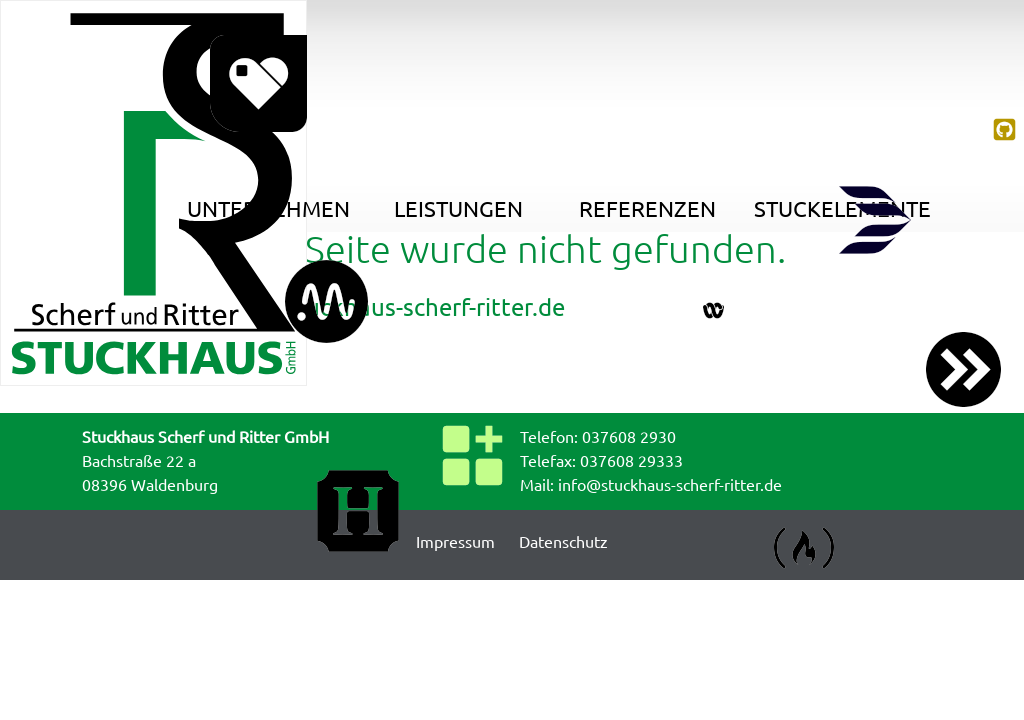 The width and height of the screenshot is (1024, 720). I want to click on esbuild JavaScript bundler logo, so click(963, 369).